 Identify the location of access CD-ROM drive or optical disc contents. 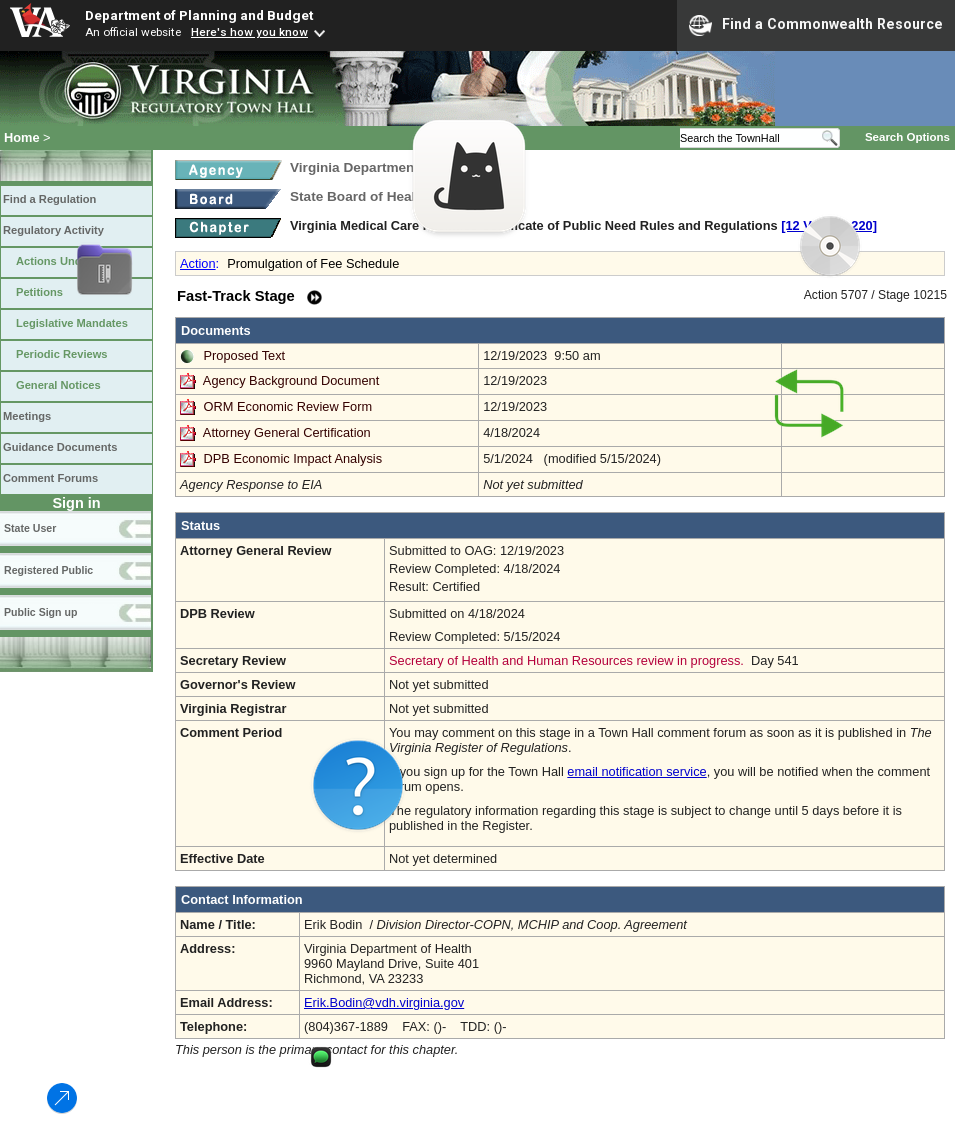
(830, 246).